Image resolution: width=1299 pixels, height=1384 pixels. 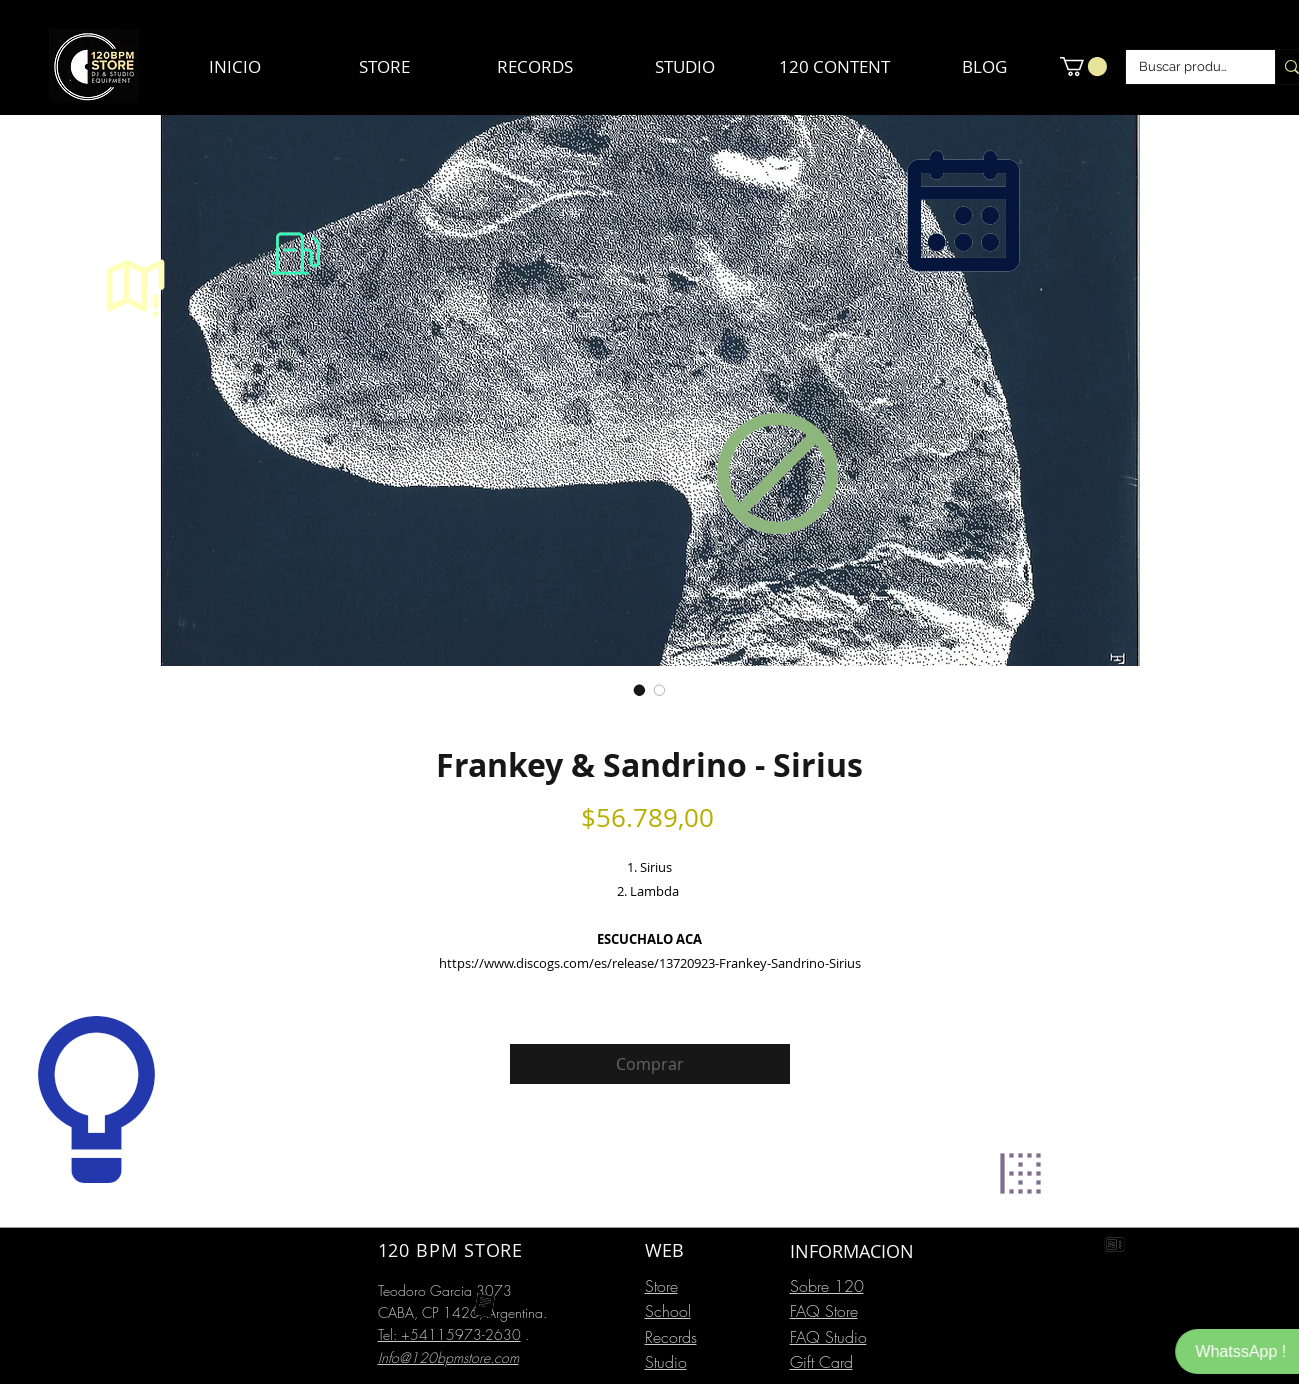 I want to click on view calendar with scheduled events, so click(x=963, y=215).